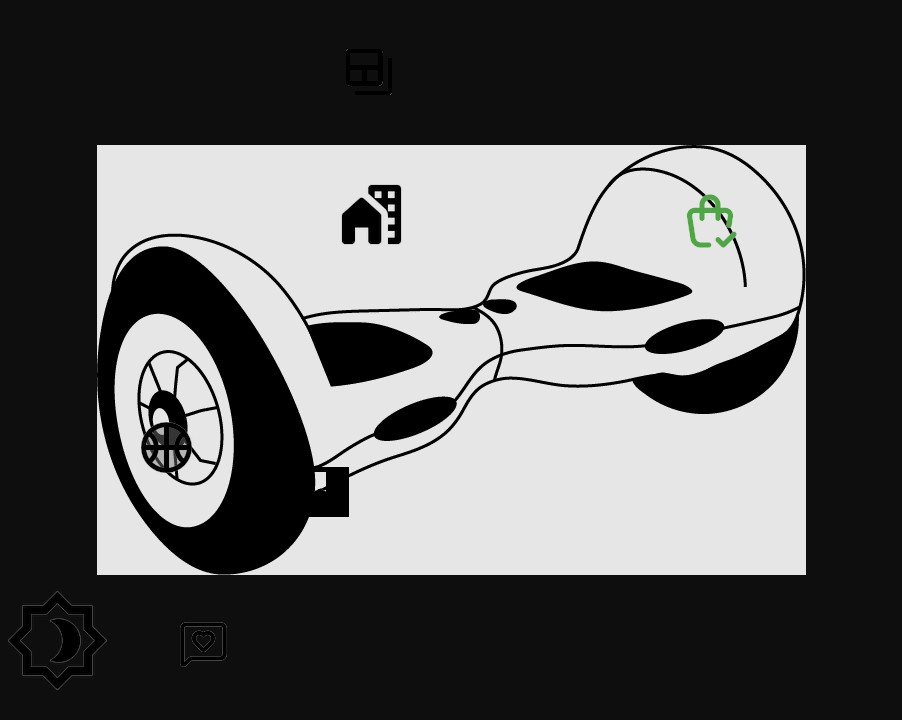 The height and width of the screenshot is (720, 902). What do you see at coordinates (369, 72) in the screenshot?
I see `create a backup copy of table data` at bounding box center [369, 72].